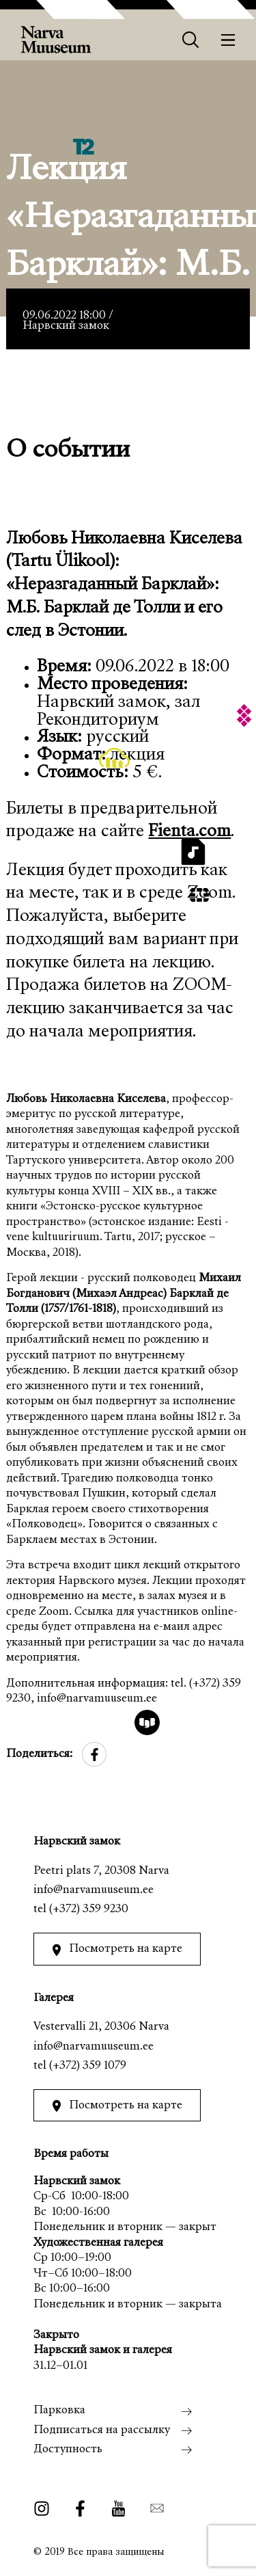 The width and height of the screenshot is (256, 2576). Describe the element at coordinates (83, 146) in the screenshot. I see `visit take-two interactive software website` at that location.